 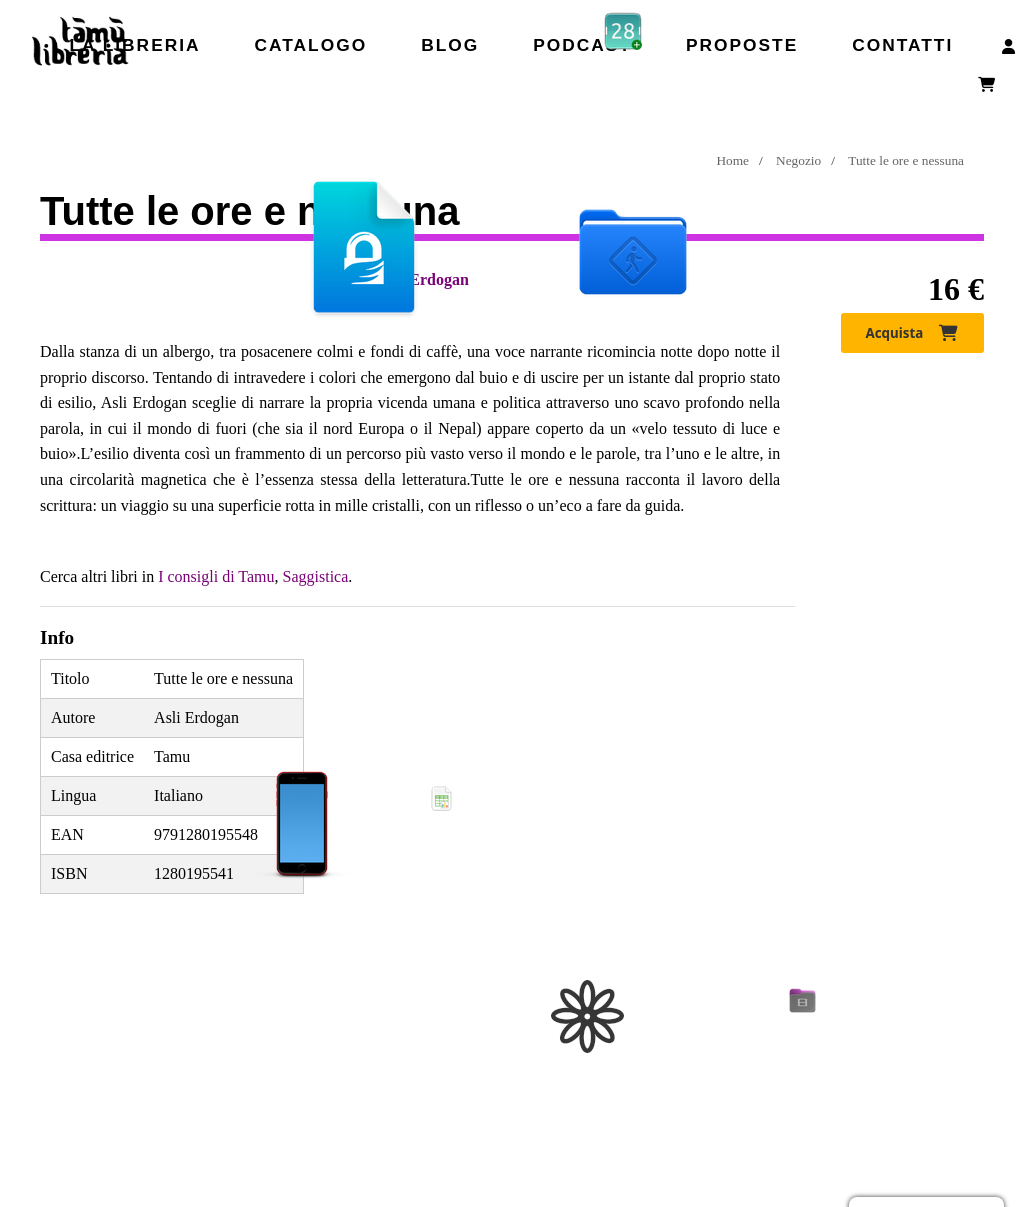 I want to click on access your public folder, so click(x=633, y=252).